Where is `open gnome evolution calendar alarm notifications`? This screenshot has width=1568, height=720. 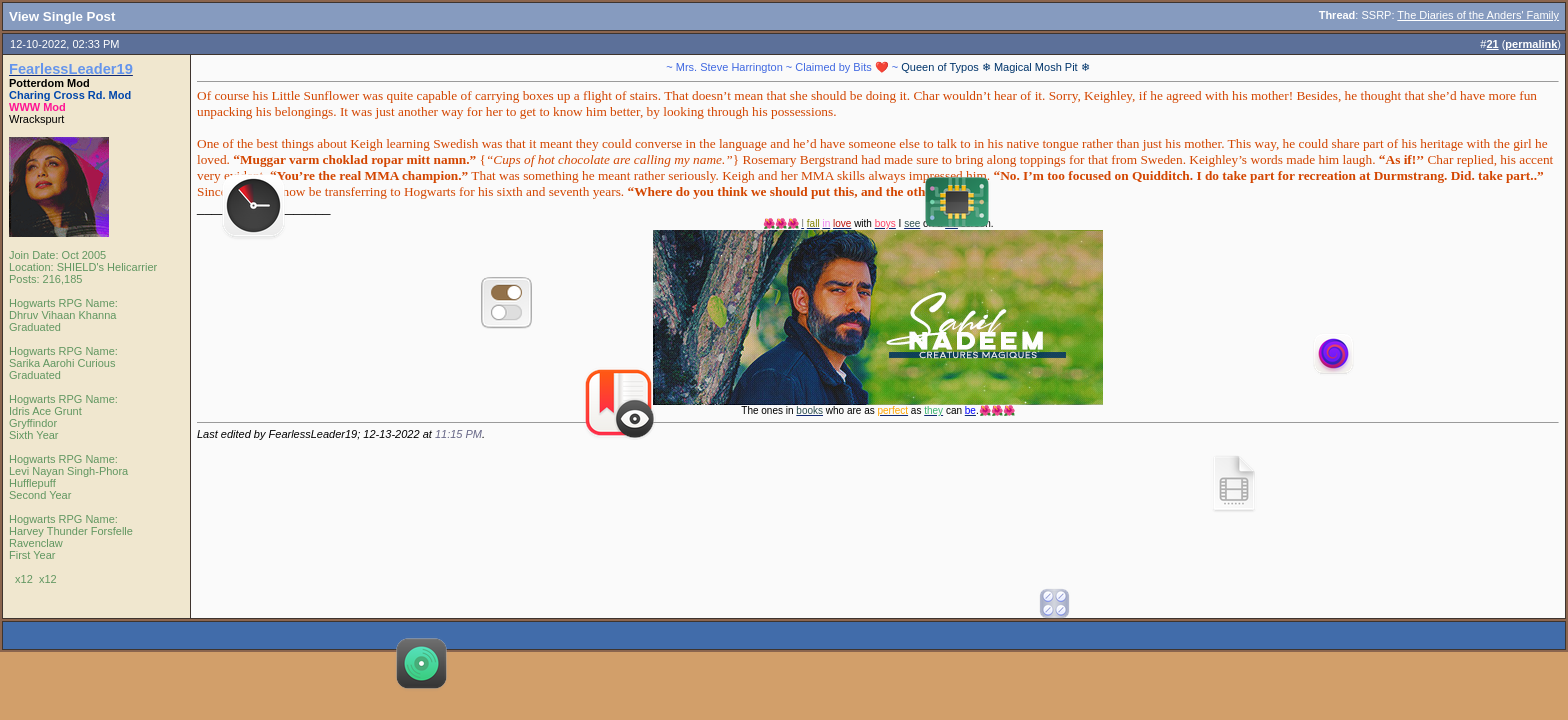
open gnome evolution calendar alarm notifications is located at coordinates (253, 205).